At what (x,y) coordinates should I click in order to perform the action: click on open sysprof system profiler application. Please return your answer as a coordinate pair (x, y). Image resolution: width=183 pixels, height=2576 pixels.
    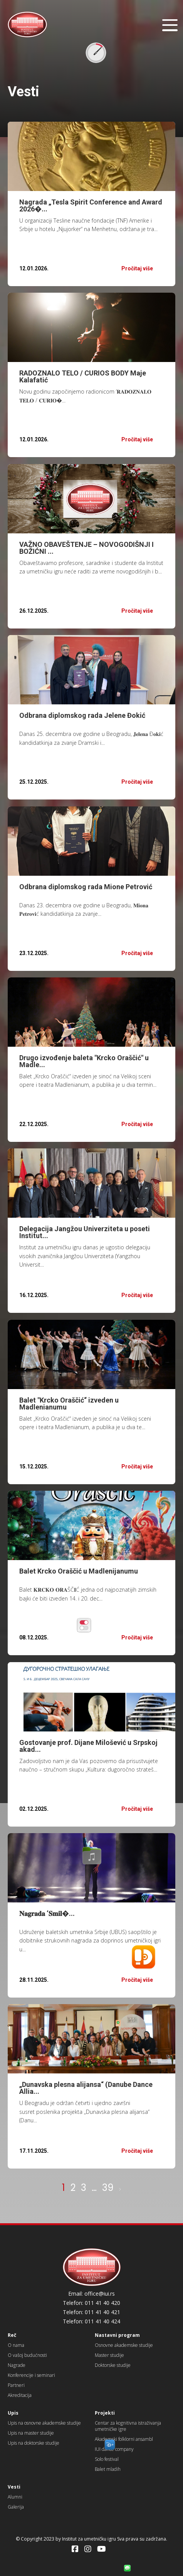
    Looking at the image, I should click on (96, 53).